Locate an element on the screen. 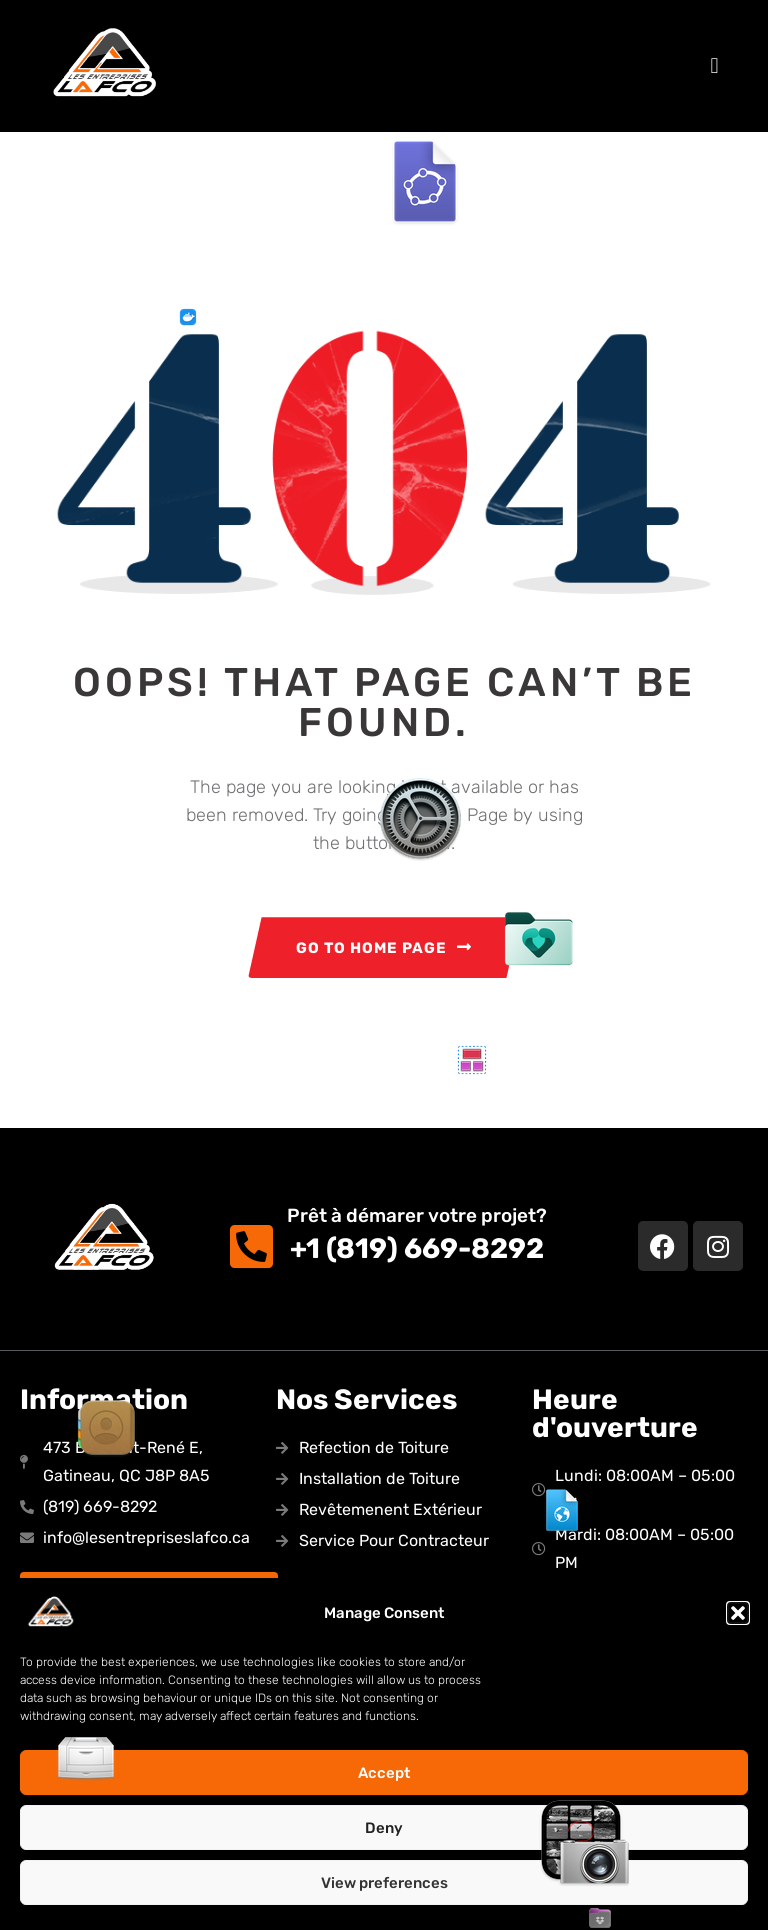 This screenshot has height=1930, width=768. open microsoft family safety folder is located at coordinates (538, 940).